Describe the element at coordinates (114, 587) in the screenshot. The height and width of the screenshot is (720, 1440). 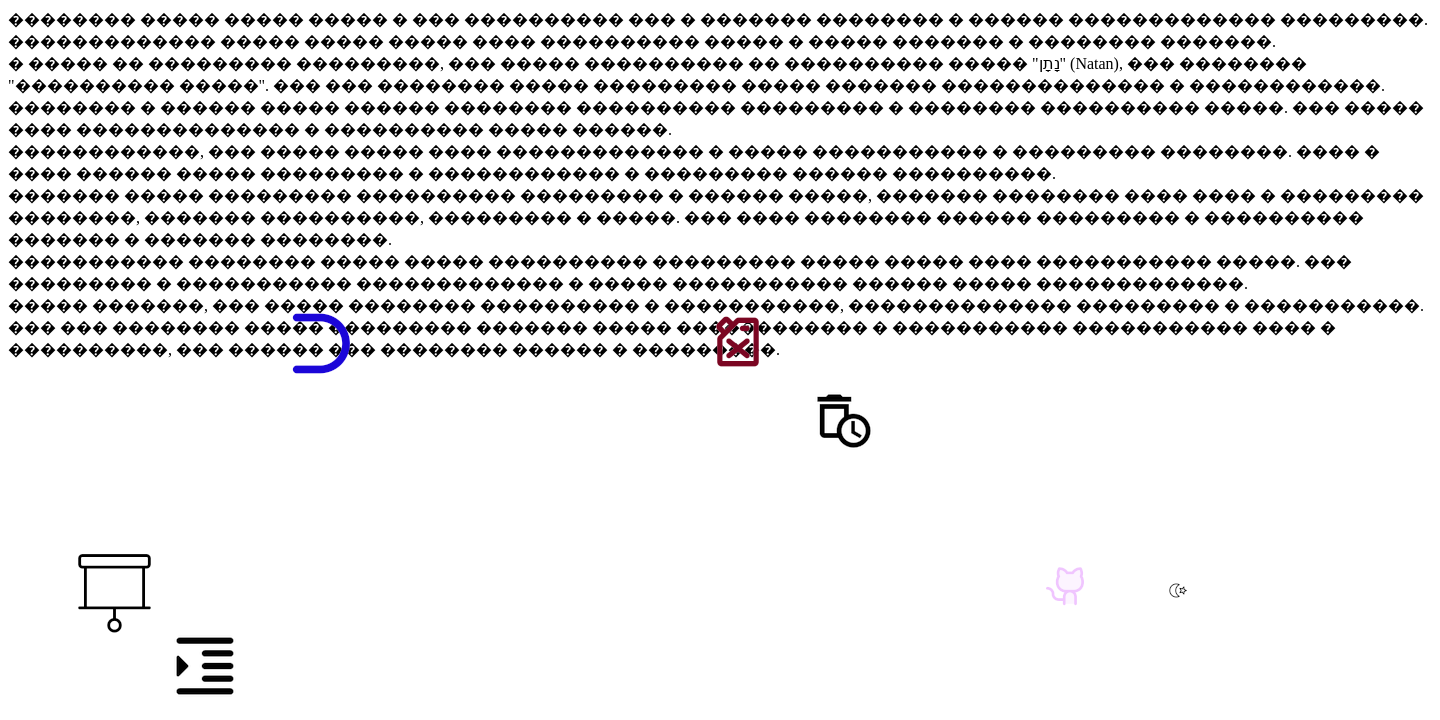
I see `start a presentation` at that location.